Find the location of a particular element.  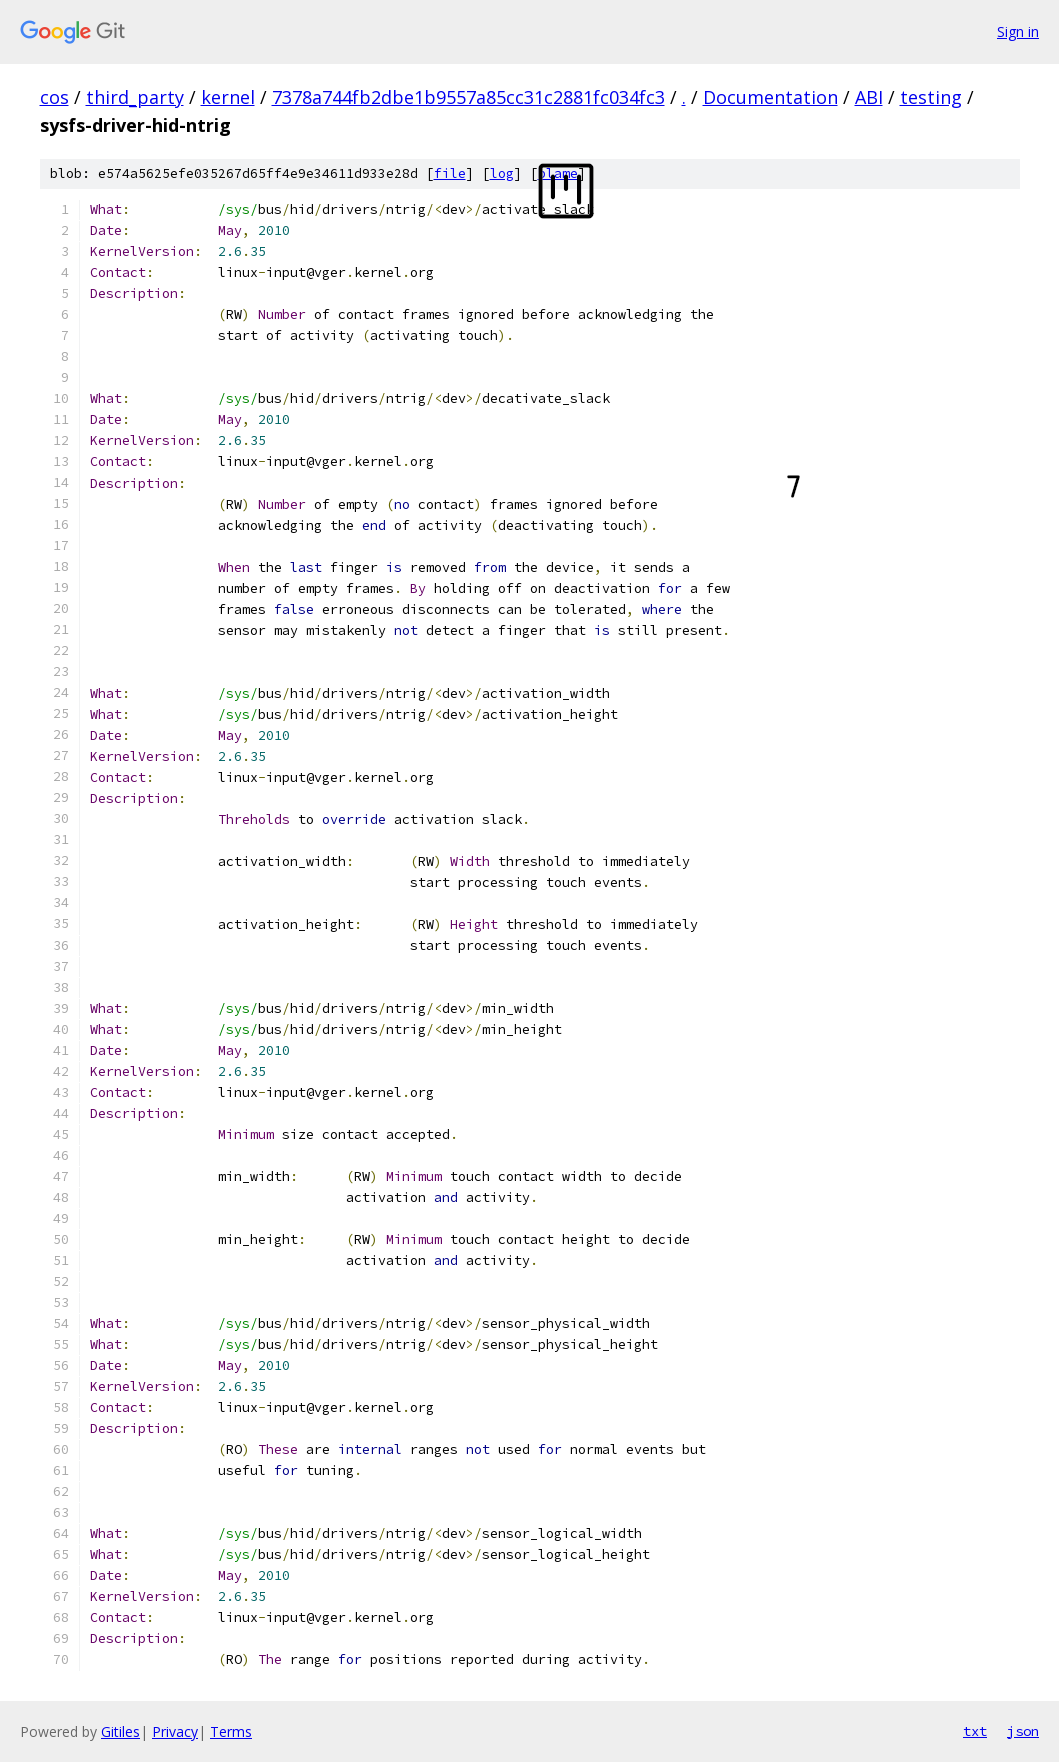

open project board is located at coordinates (566, 191).